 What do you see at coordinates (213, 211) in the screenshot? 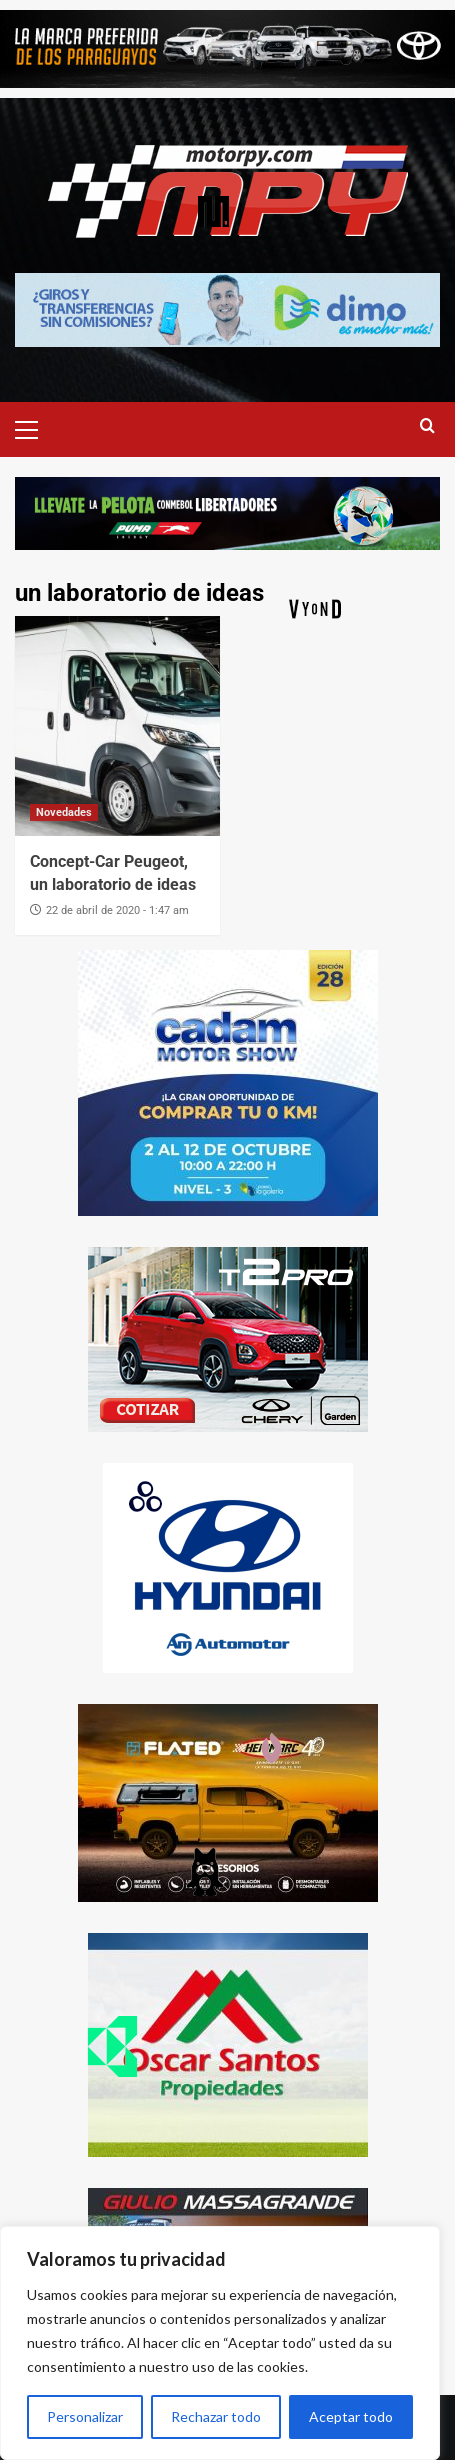
I see `micropython programming language logo` at bounding box center [213, 211].